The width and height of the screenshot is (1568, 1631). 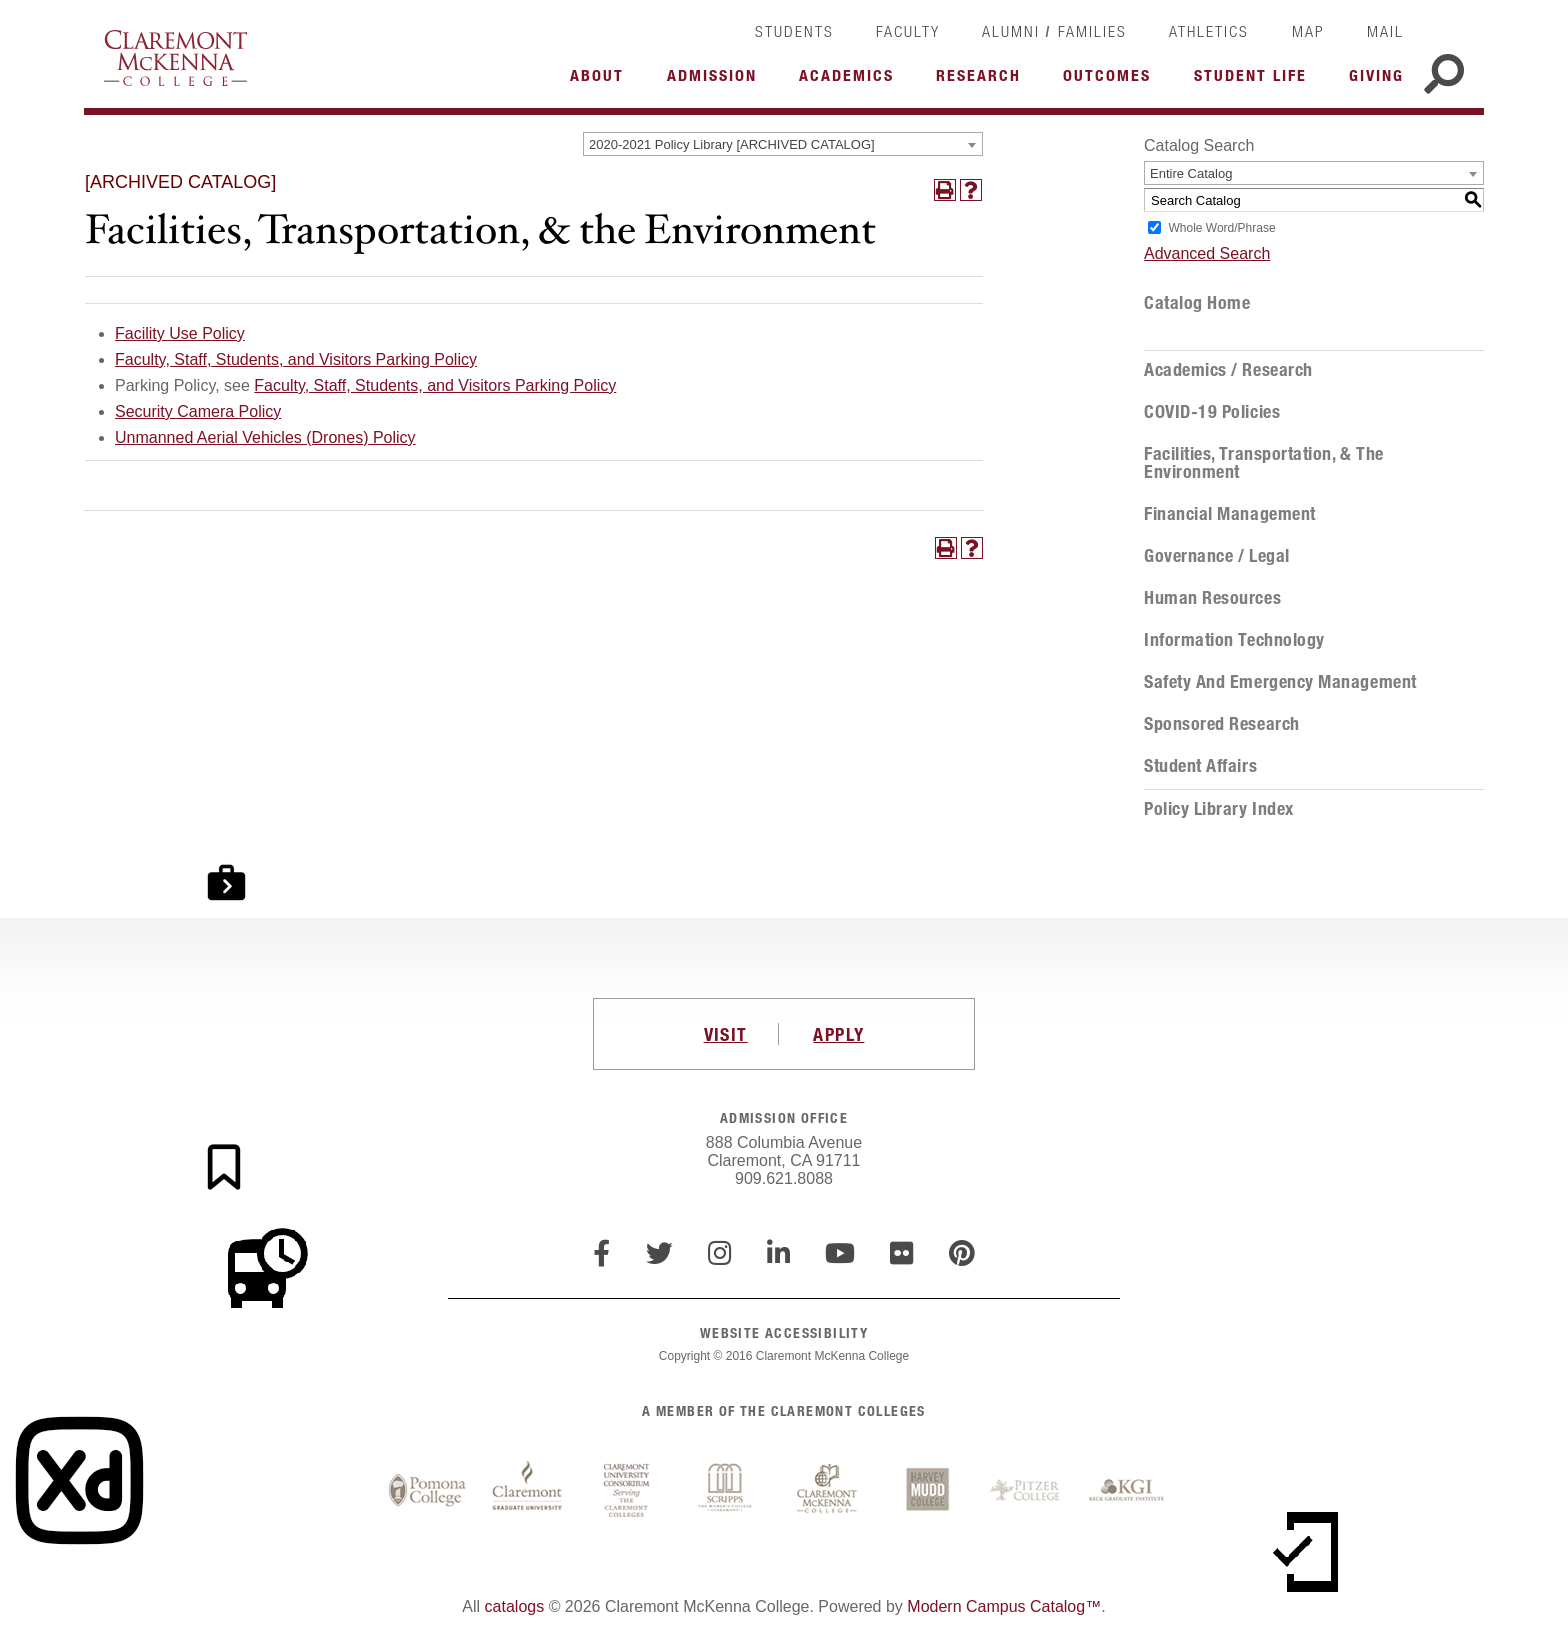 What do you see at coordinates (1305, 1552) in the screenshot?
I see `indicates mobile-optimized or responsive content` at bounding box center [1305, 1552].